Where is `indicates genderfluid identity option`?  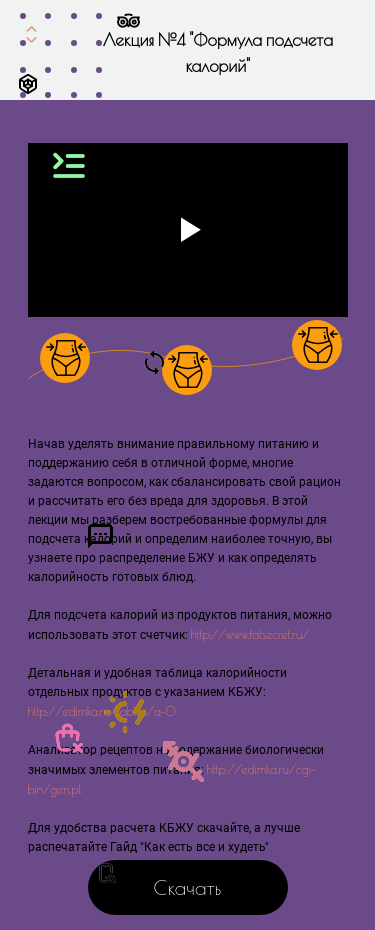 indicates genderfluid identity option is located at coordinates (183, 761).